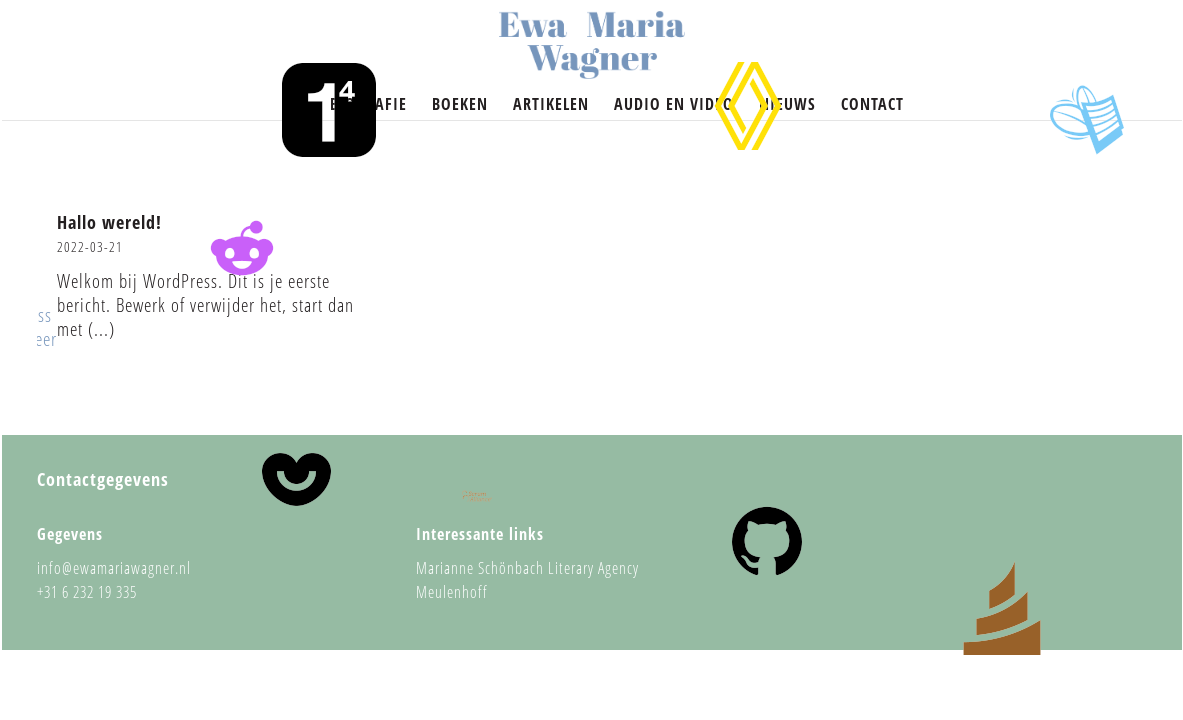  What do you see at coordinates (296, 479) in the screenshot?
I see `open the Badoo dating app` at bounding box center [296, 479].